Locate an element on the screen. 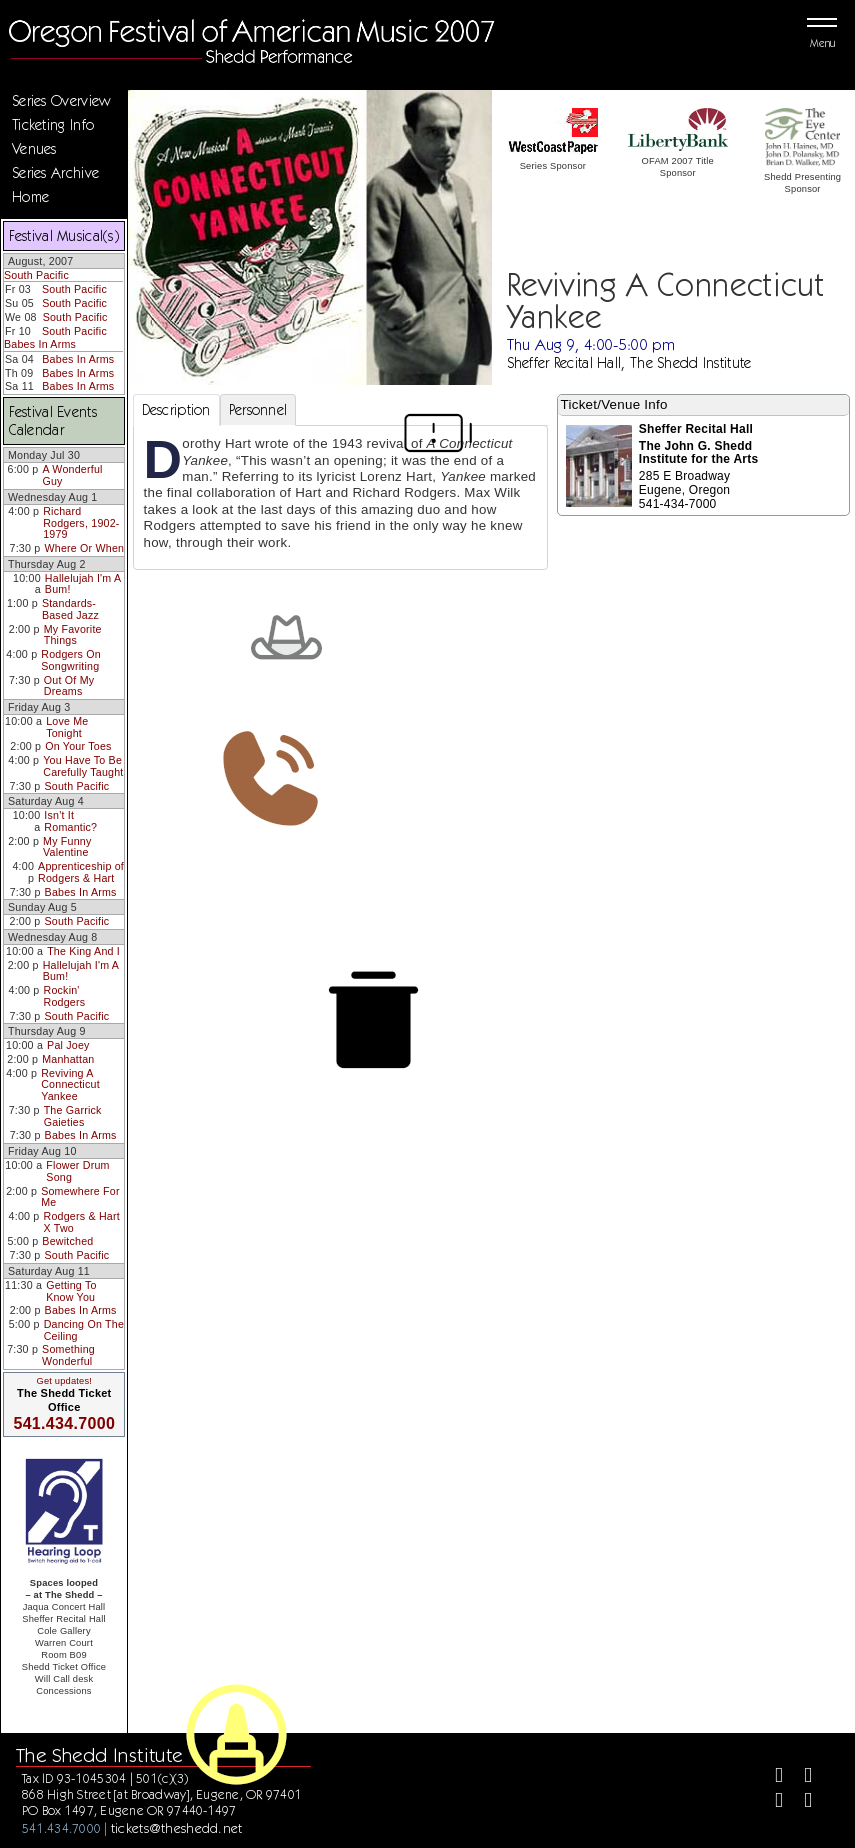 Image resolution: width=855 pixels, height=1848 pixels. delete an item is located at coordinates (373, 1023).